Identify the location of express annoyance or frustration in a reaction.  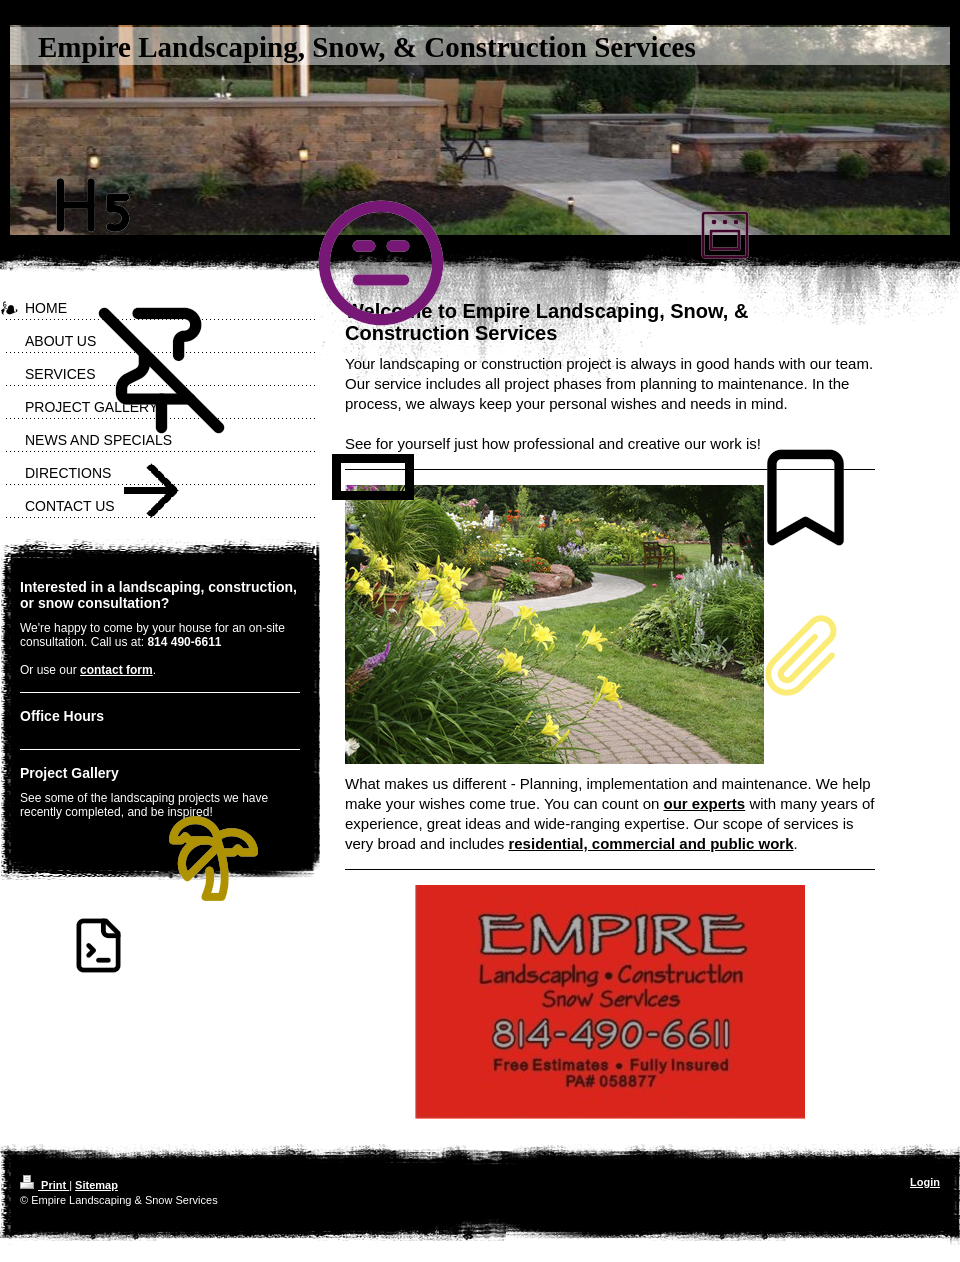
(381, 263).